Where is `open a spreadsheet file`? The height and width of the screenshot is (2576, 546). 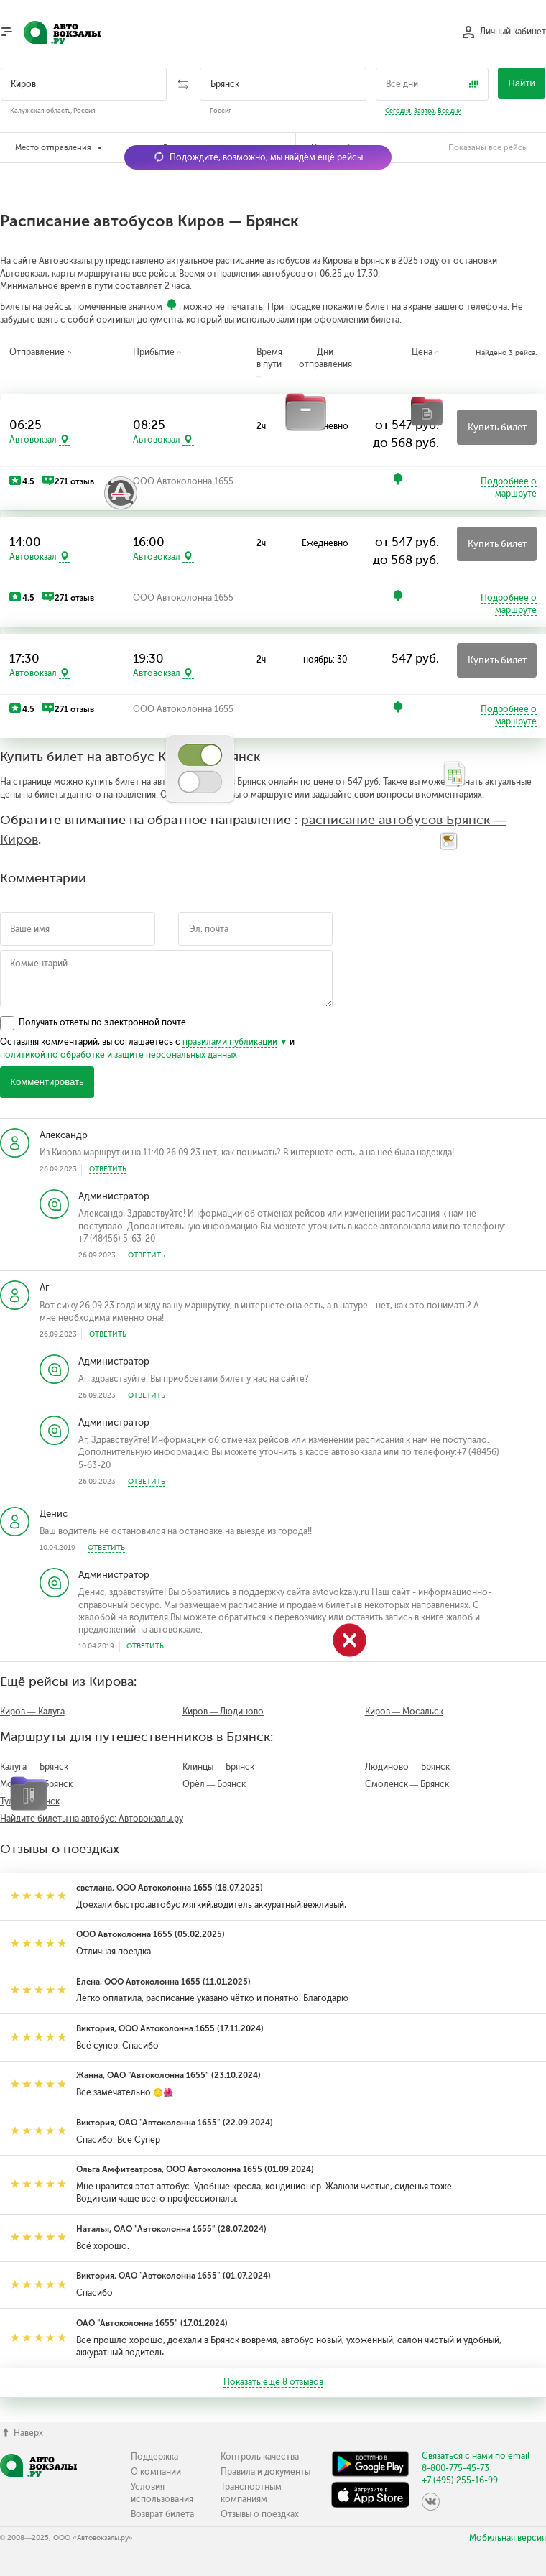 open a spreadsheet file is located at coordinates (454, 773).